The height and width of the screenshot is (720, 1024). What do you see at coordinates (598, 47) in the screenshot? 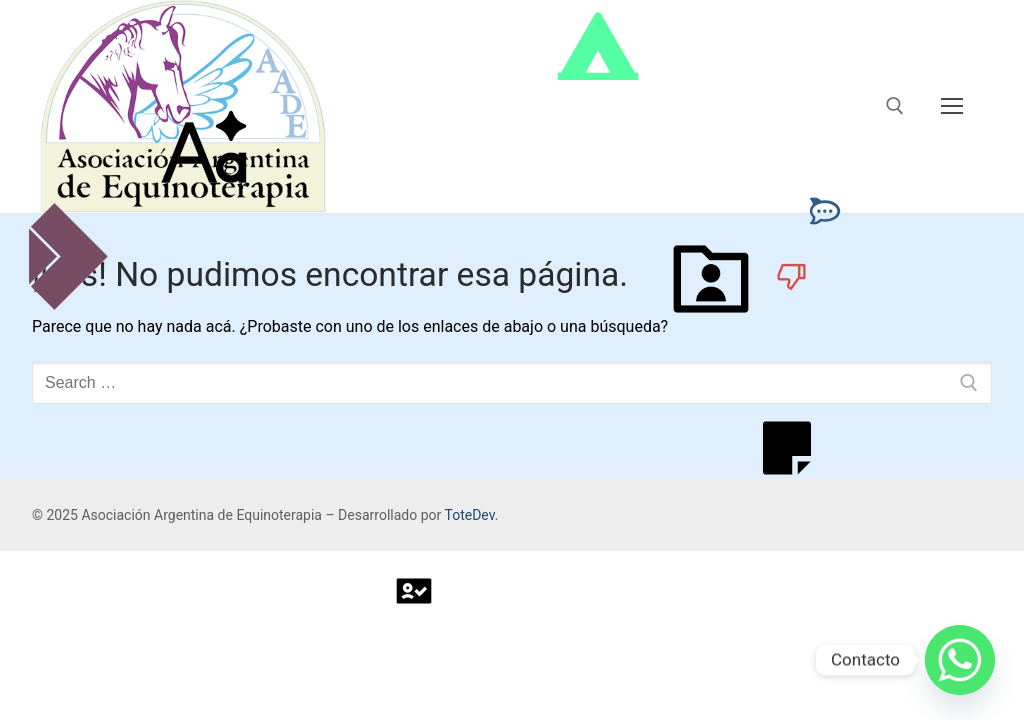
I see `view campground or camping locations` at bounding box center [598, 47].